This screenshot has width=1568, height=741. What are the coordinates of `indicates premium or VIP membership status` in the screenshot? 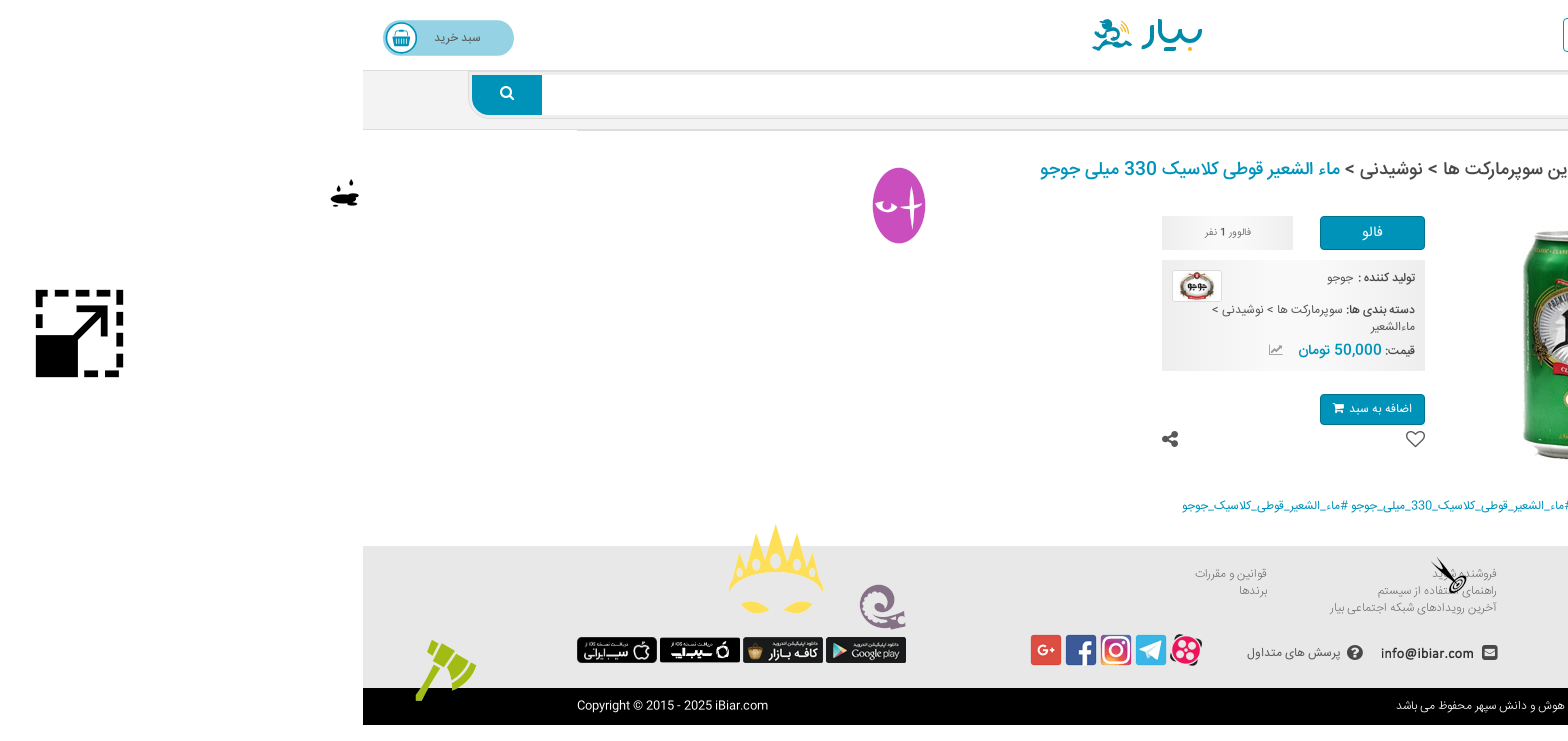 It's located at (776, 571).